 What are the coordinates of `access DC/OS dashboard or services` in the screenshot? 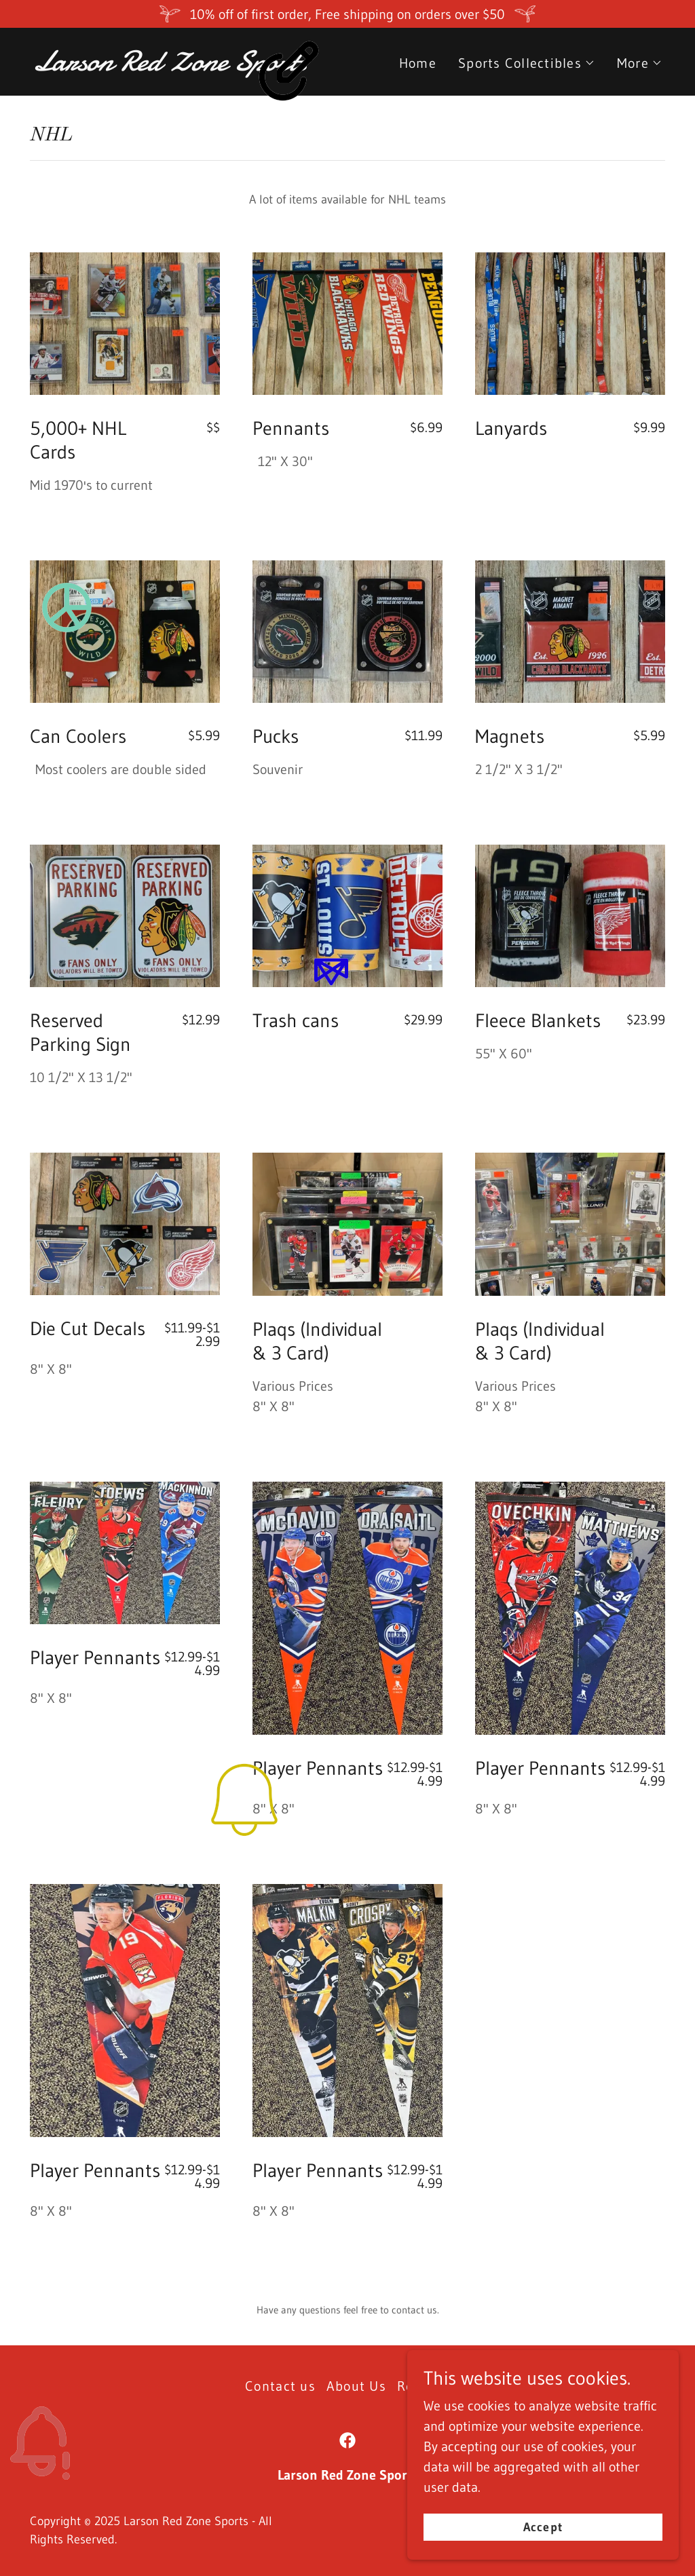 It's located at (331, 970).